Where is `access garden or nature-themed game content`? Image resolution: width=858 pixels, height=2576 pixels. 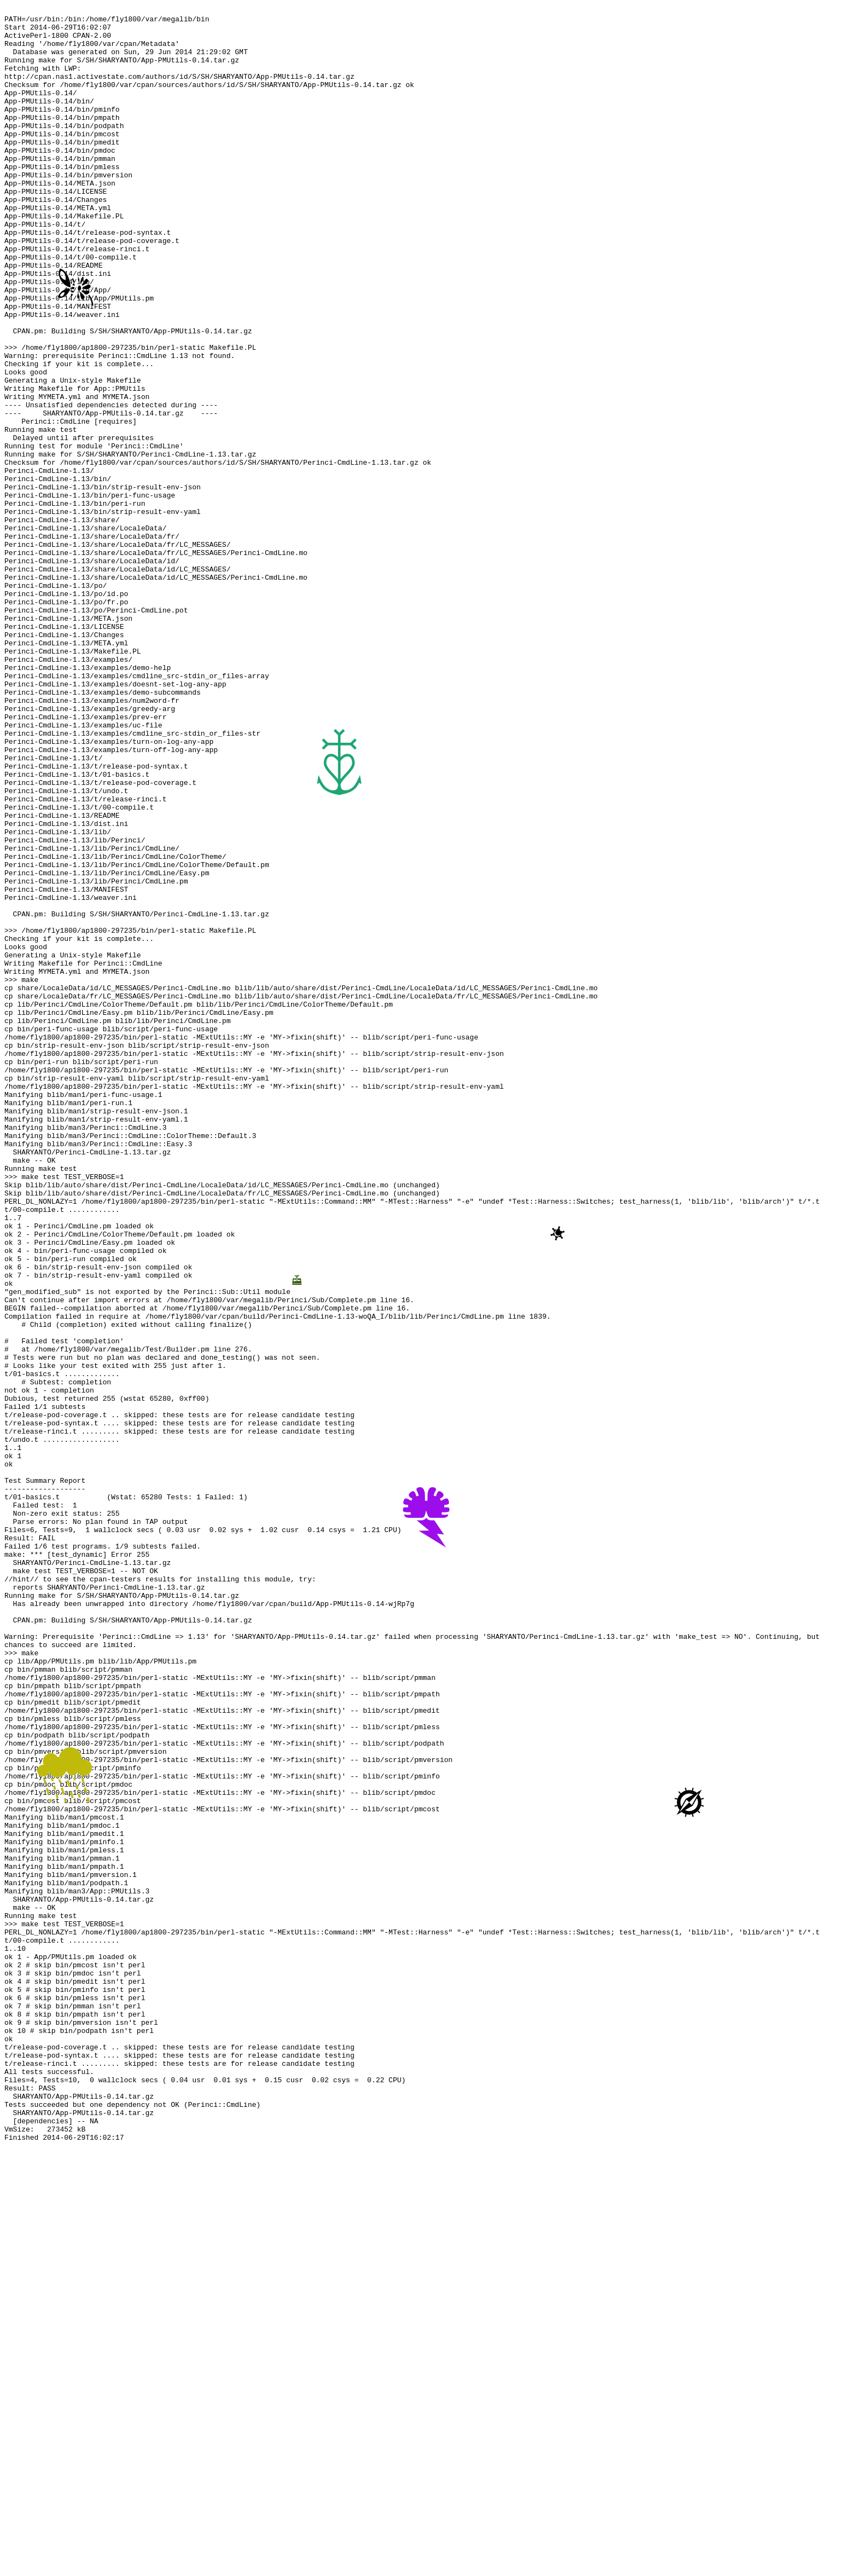 access garden or nature-themed game content is located at coordinates (75, 287).